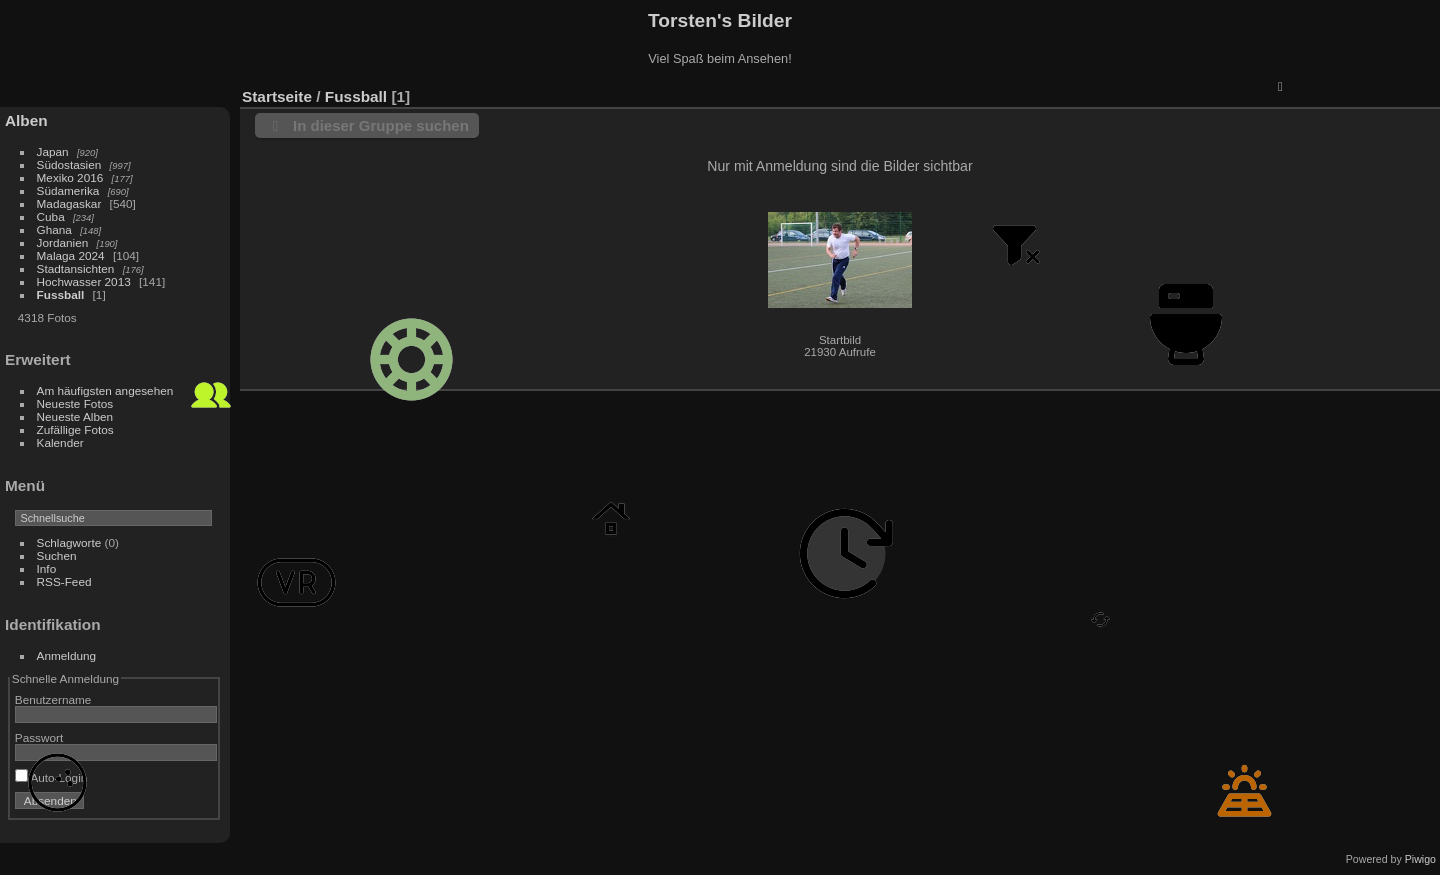  Describe the element at coordinates (1244, 793) in the screenshot. I see `access solar energy settings` at that location.